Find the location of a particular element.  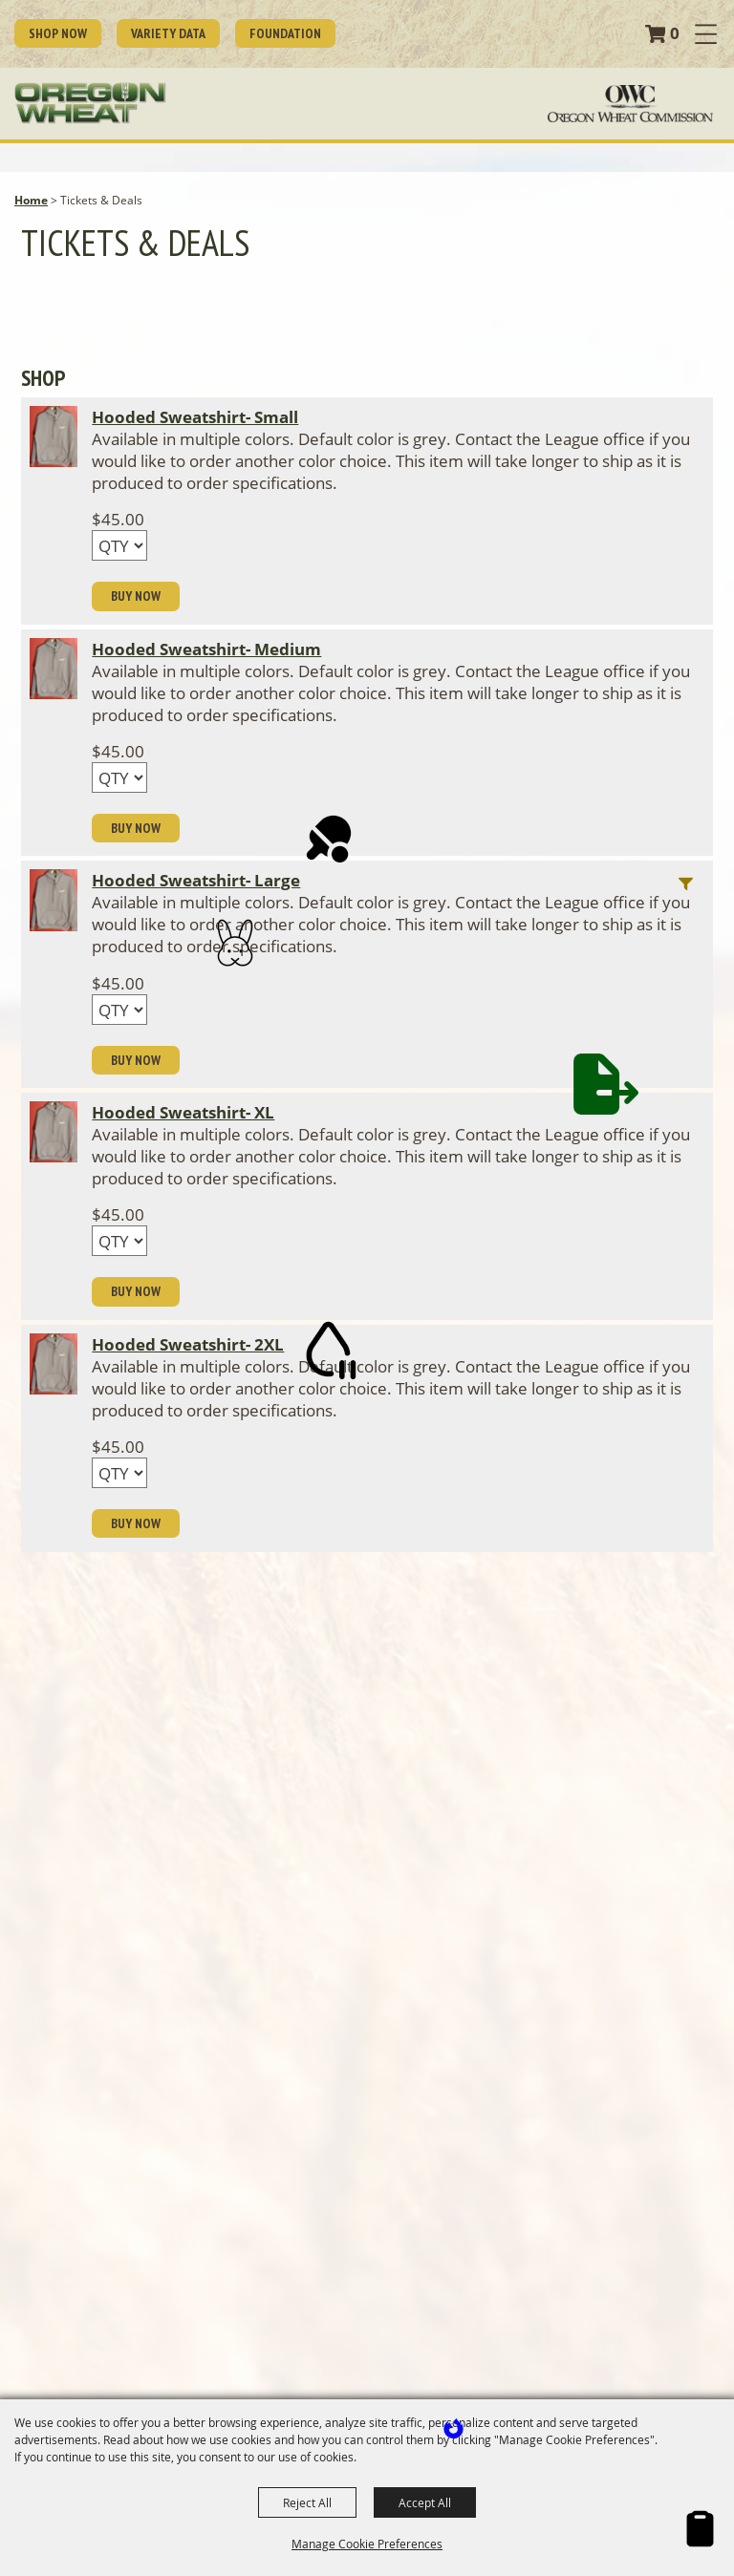

open Mozilla Firefox browser is located at coordinates (453, 2428).